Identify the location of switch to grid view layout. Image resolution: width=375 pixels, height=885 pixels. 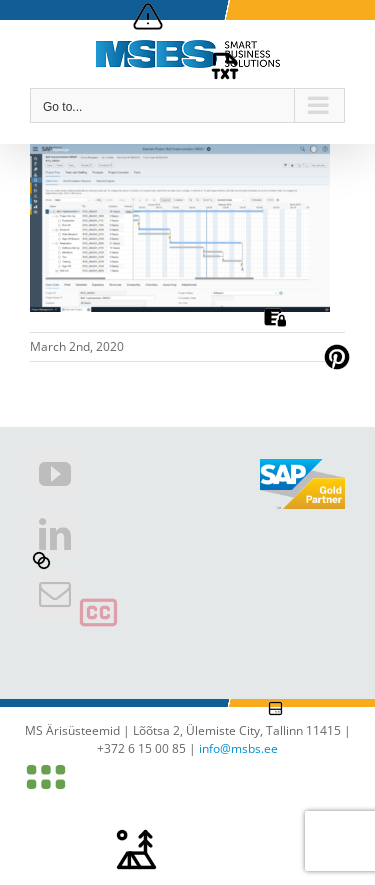
(46, 777).